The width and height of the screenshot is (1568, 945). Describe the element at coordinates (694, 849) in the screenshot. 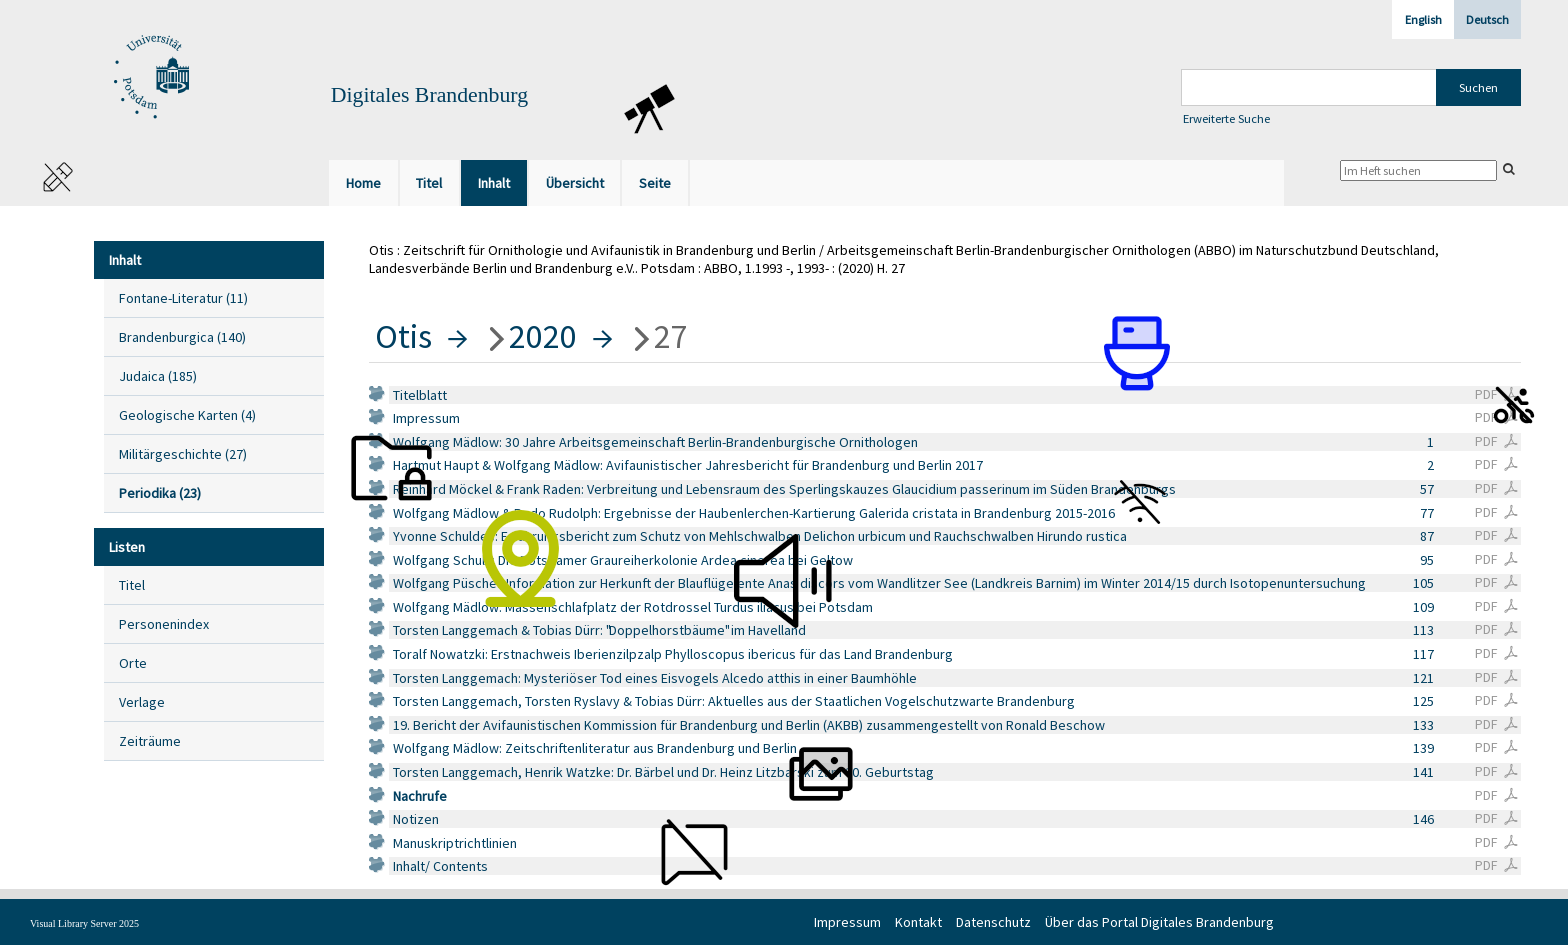

I see `mute or disable chat notifications` at that location.